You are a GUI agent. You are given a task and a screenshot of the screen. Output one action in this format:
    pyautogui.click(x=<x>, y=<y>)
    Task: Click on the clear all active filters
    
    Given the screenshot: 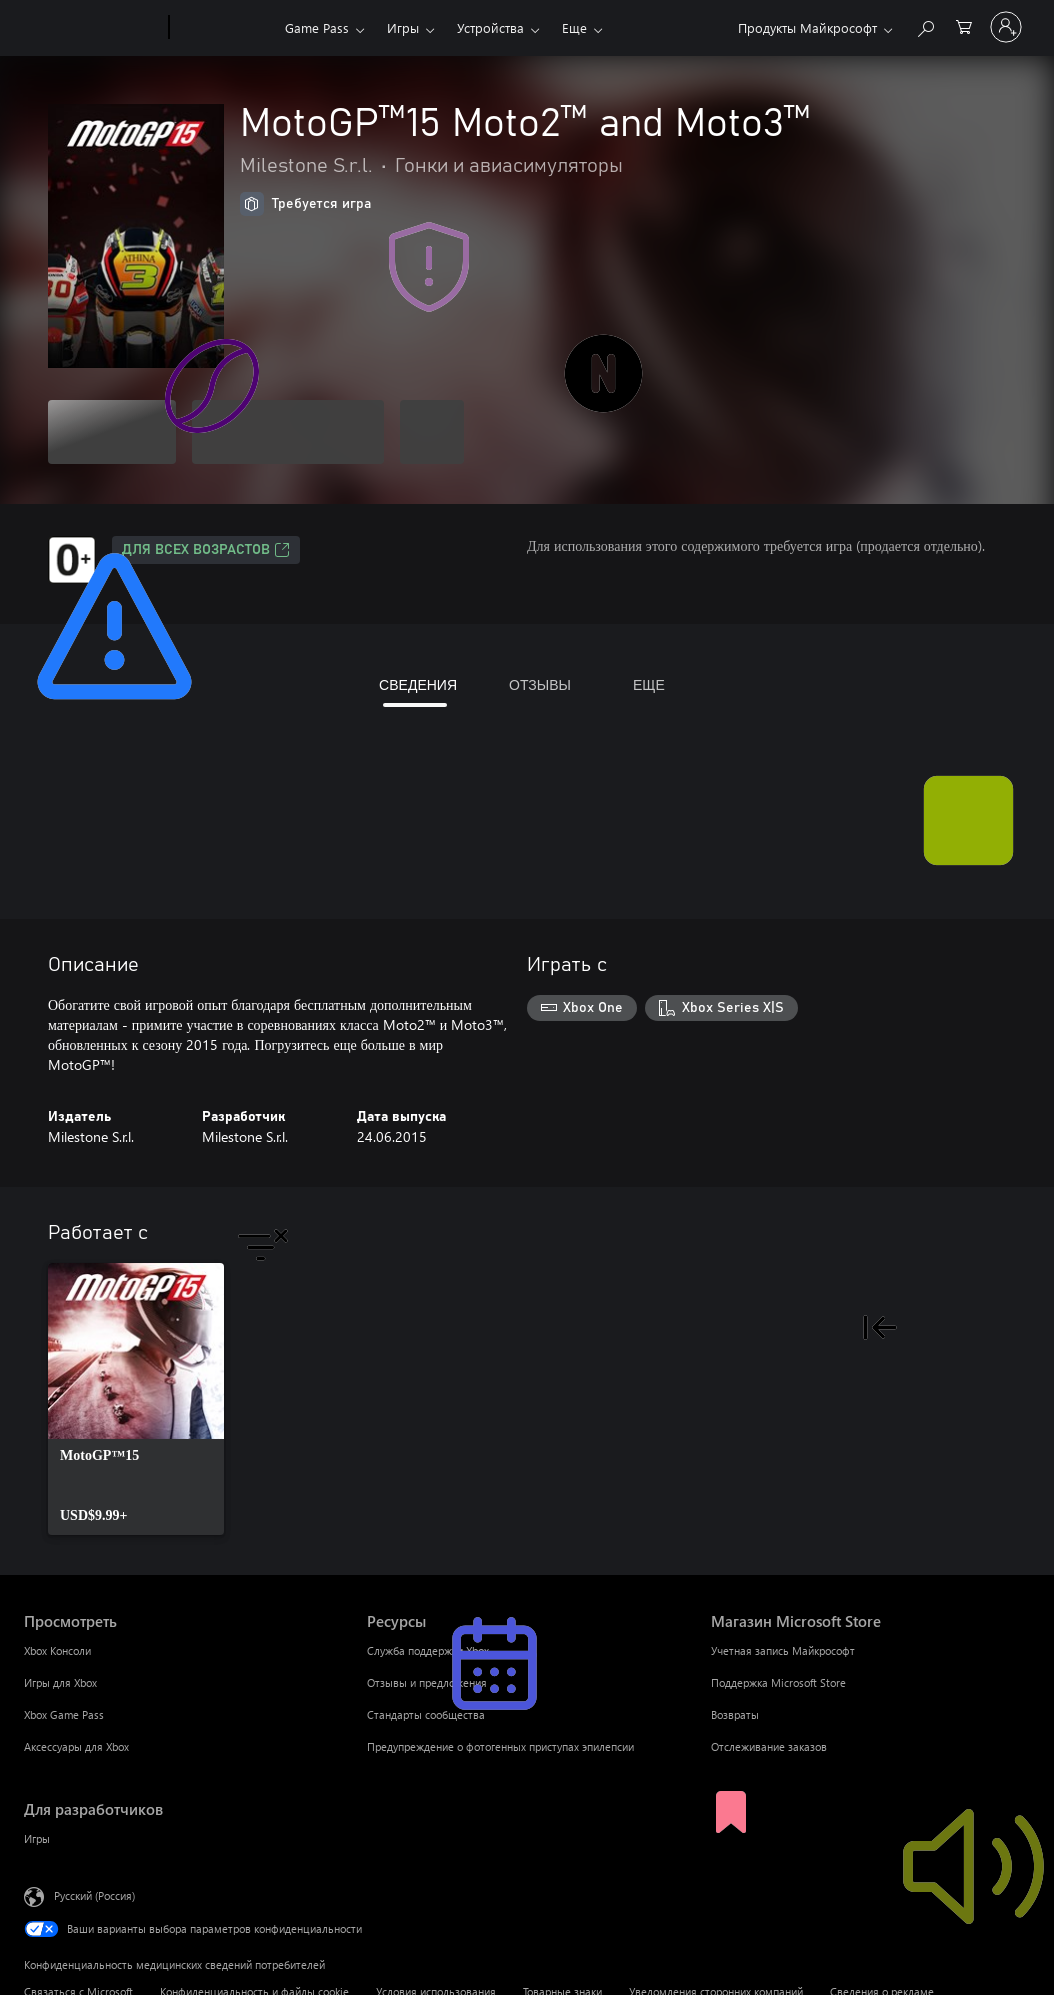 What is the action you would take?
    pyautogui.click(x=263, y=1248)
    